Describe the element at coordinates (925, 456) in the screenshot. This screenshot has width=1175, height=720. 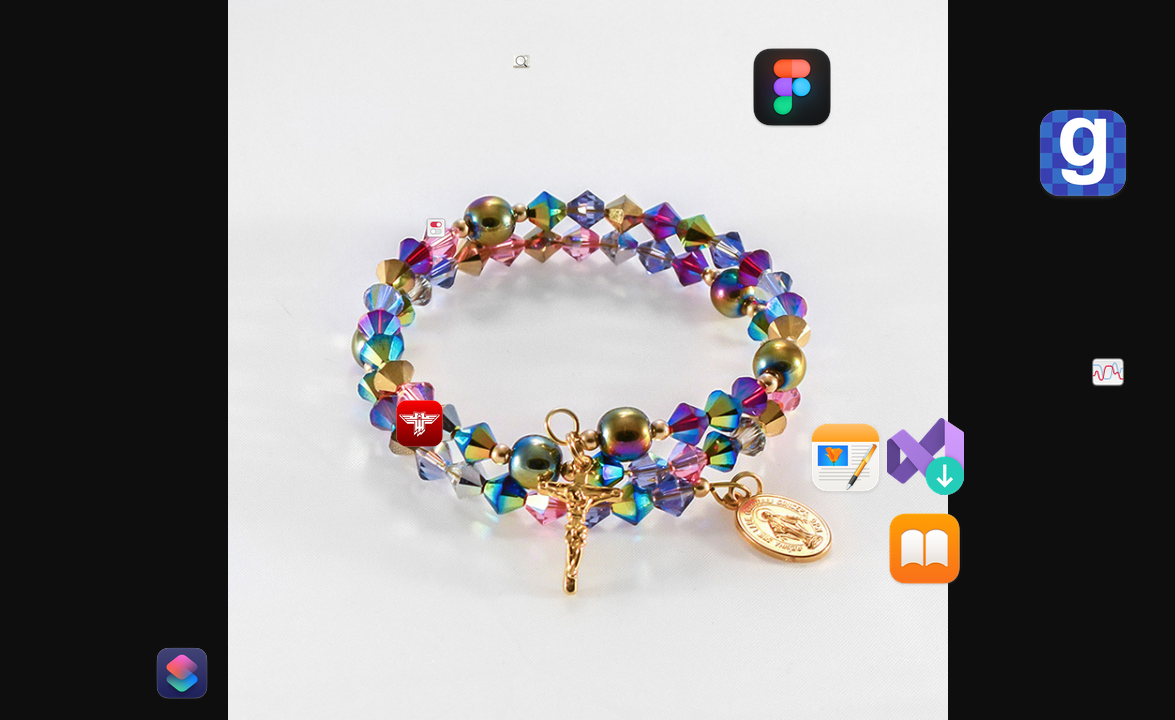
I see `open visual studio installer` at that location.